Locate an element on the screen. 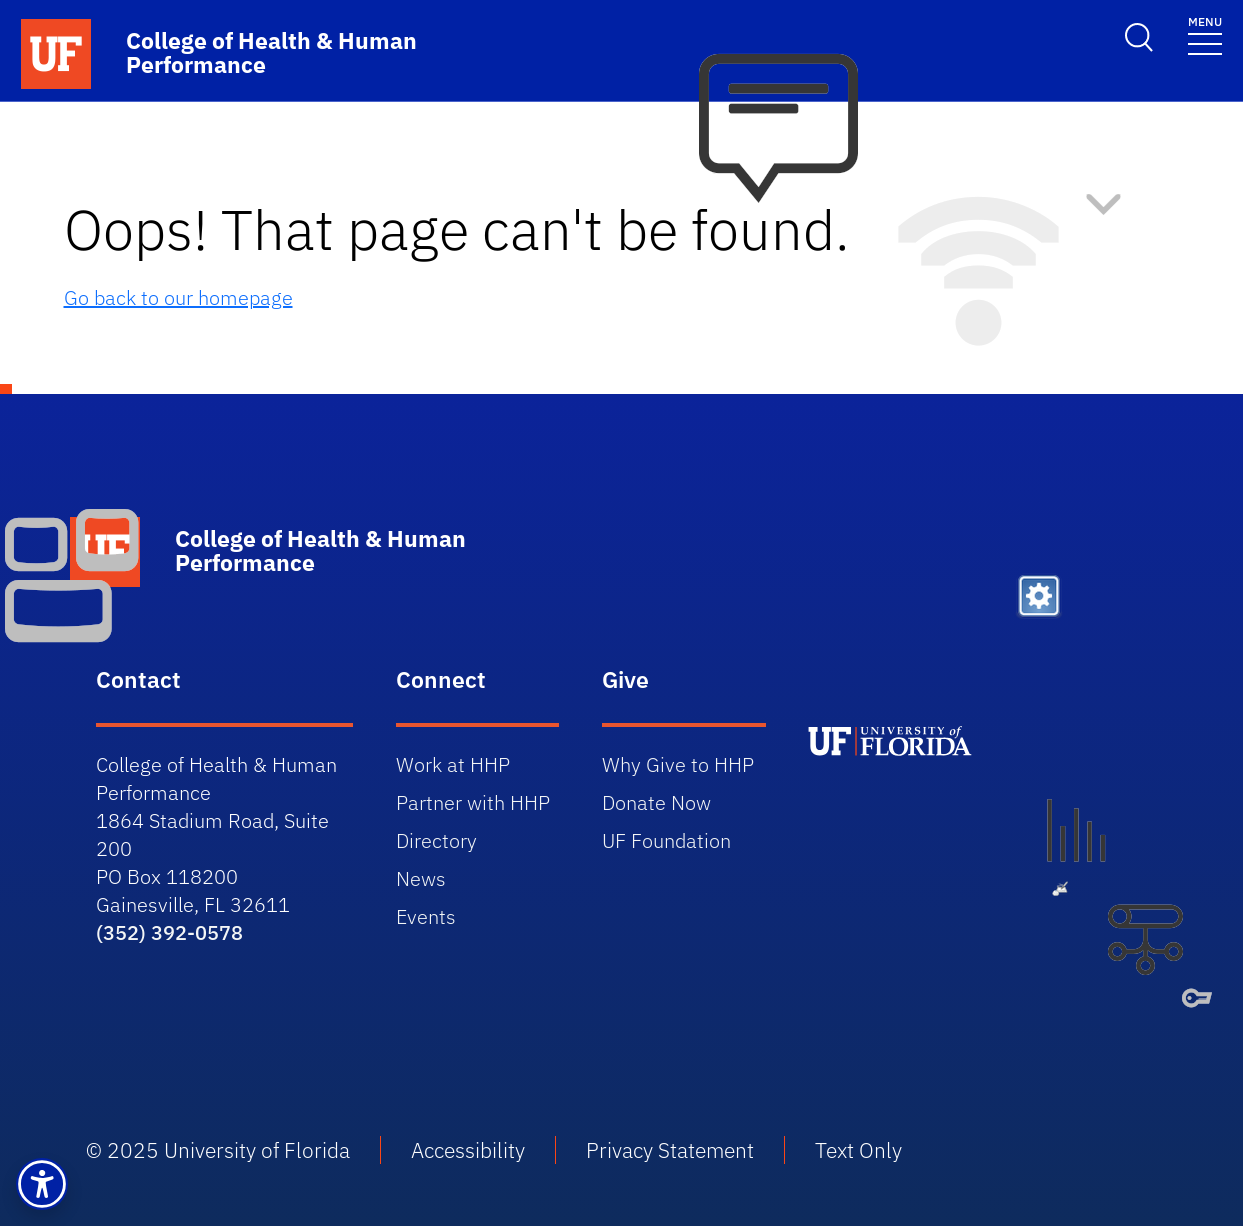 Image resolution: width=1243 pixels, height=1226 pixels. adjust audio equalizer settings is located at coordinates (1078, 830).